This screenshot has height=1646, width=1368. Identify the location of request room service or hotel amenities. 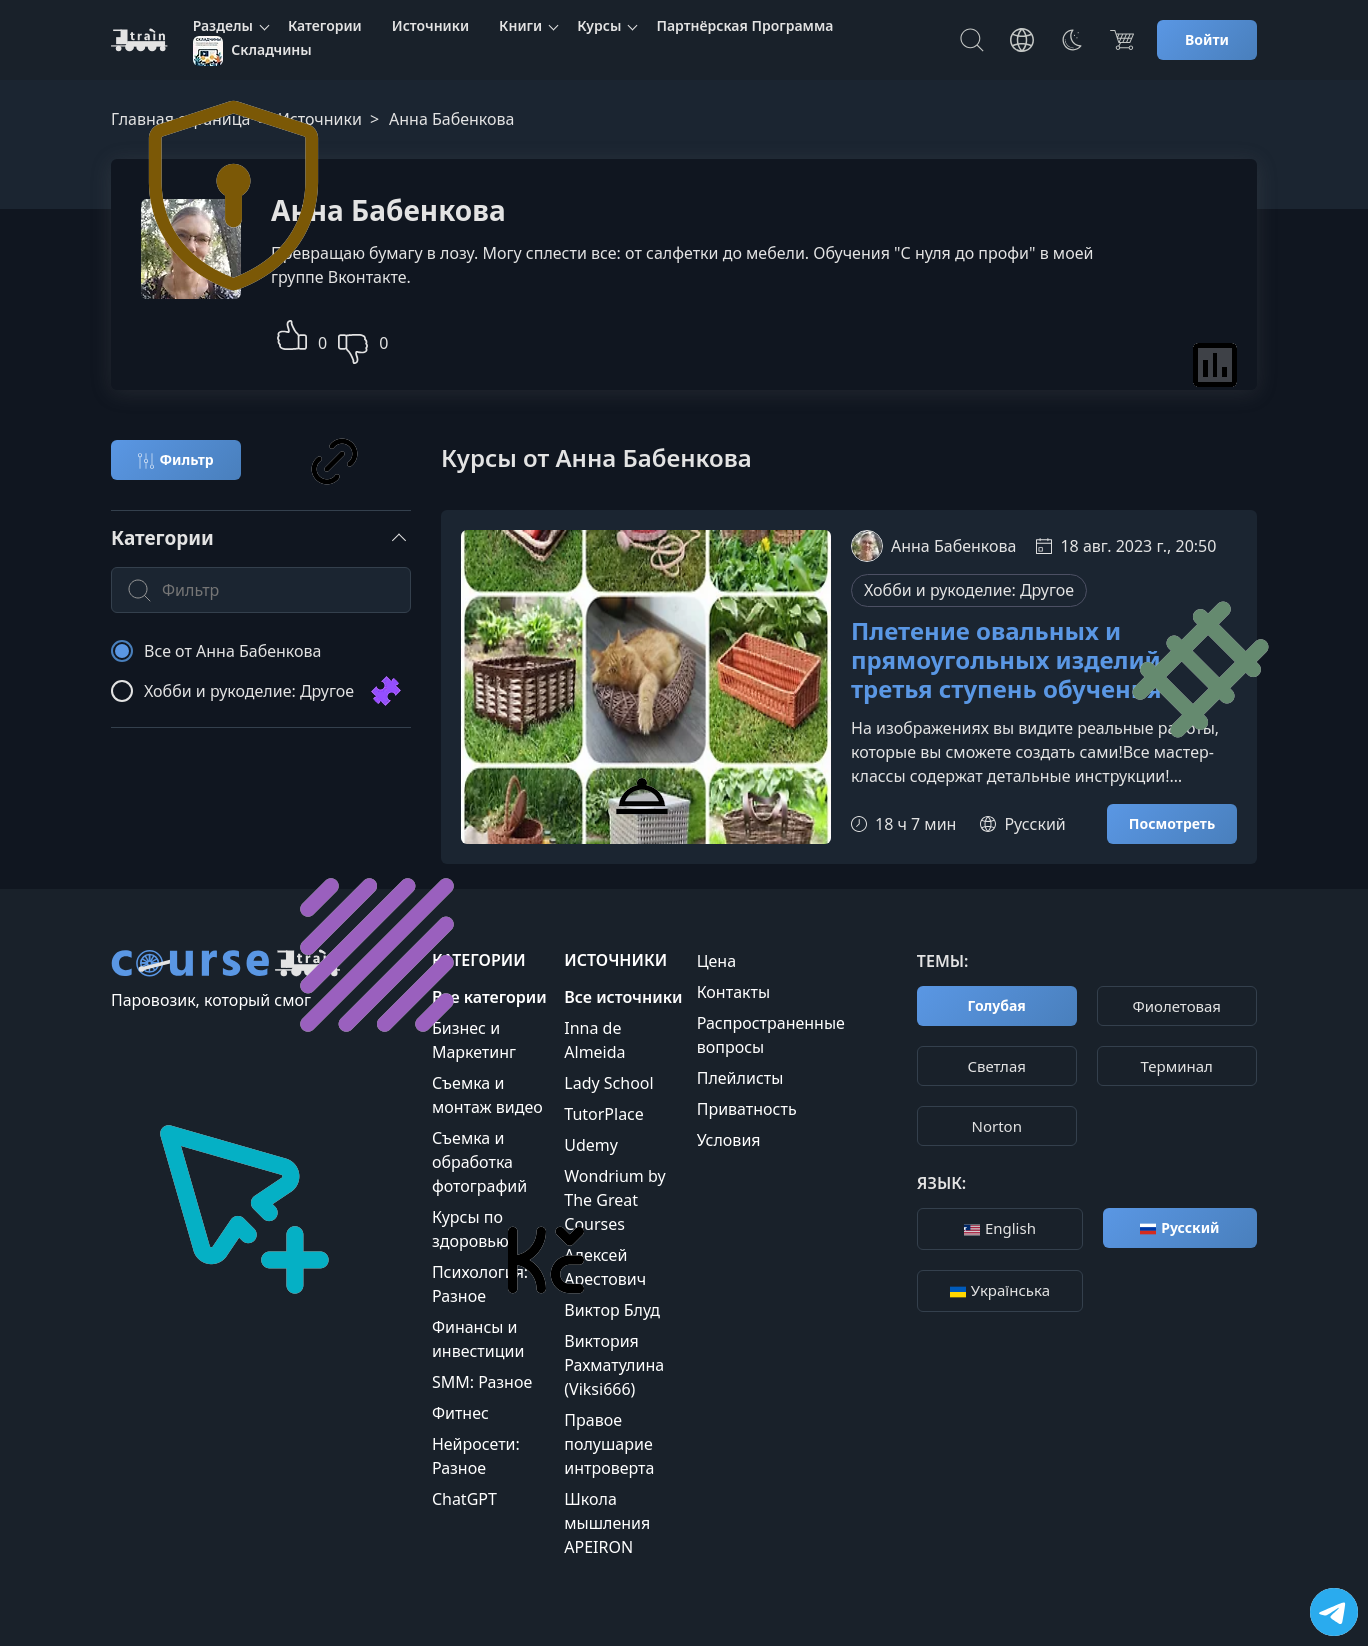
(642, 796).